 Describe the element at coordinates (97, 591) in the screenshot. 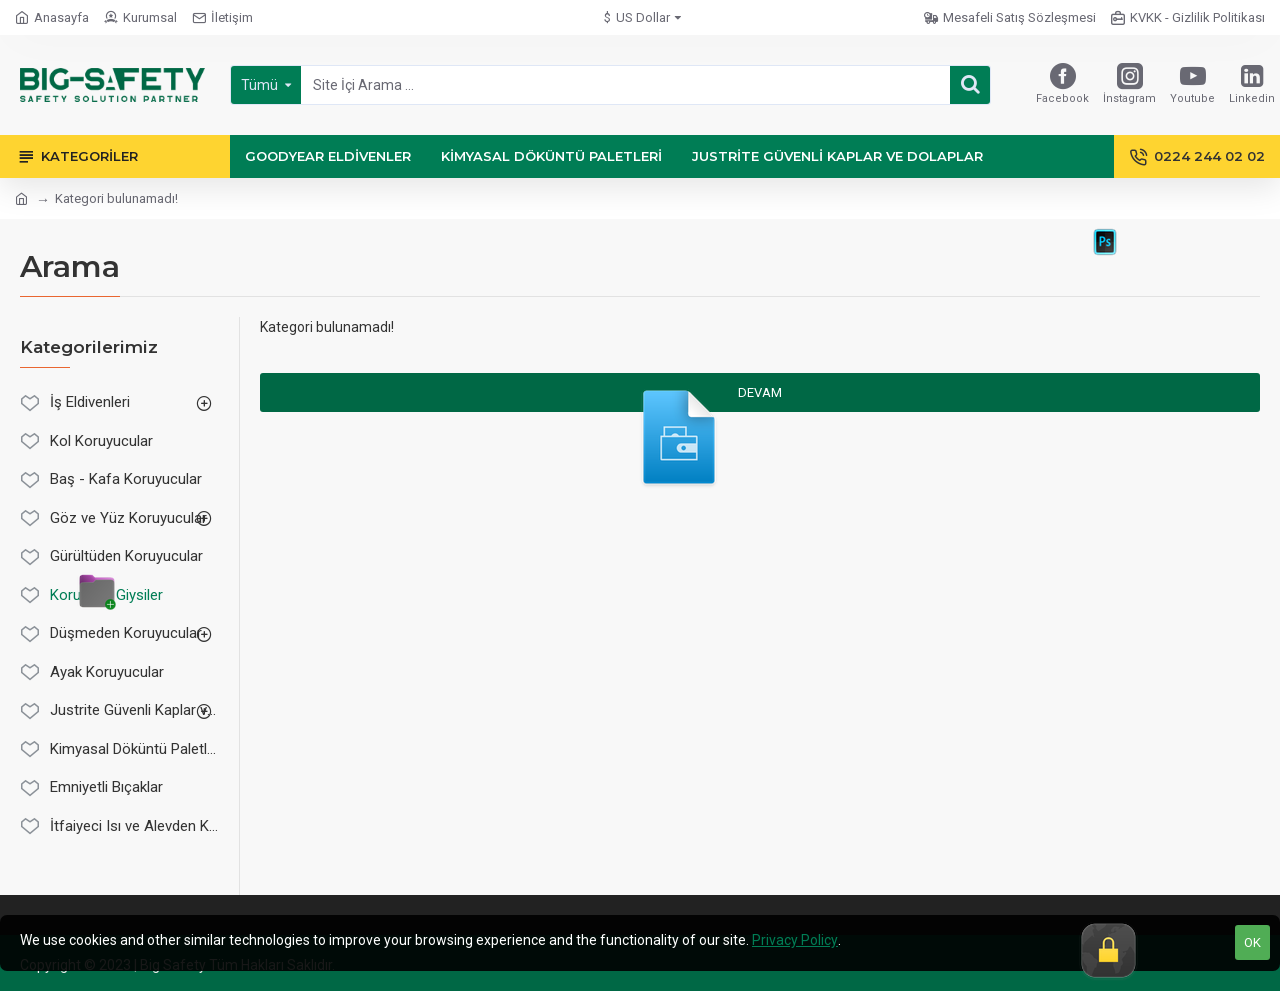

I see `create a new folder` at that location.